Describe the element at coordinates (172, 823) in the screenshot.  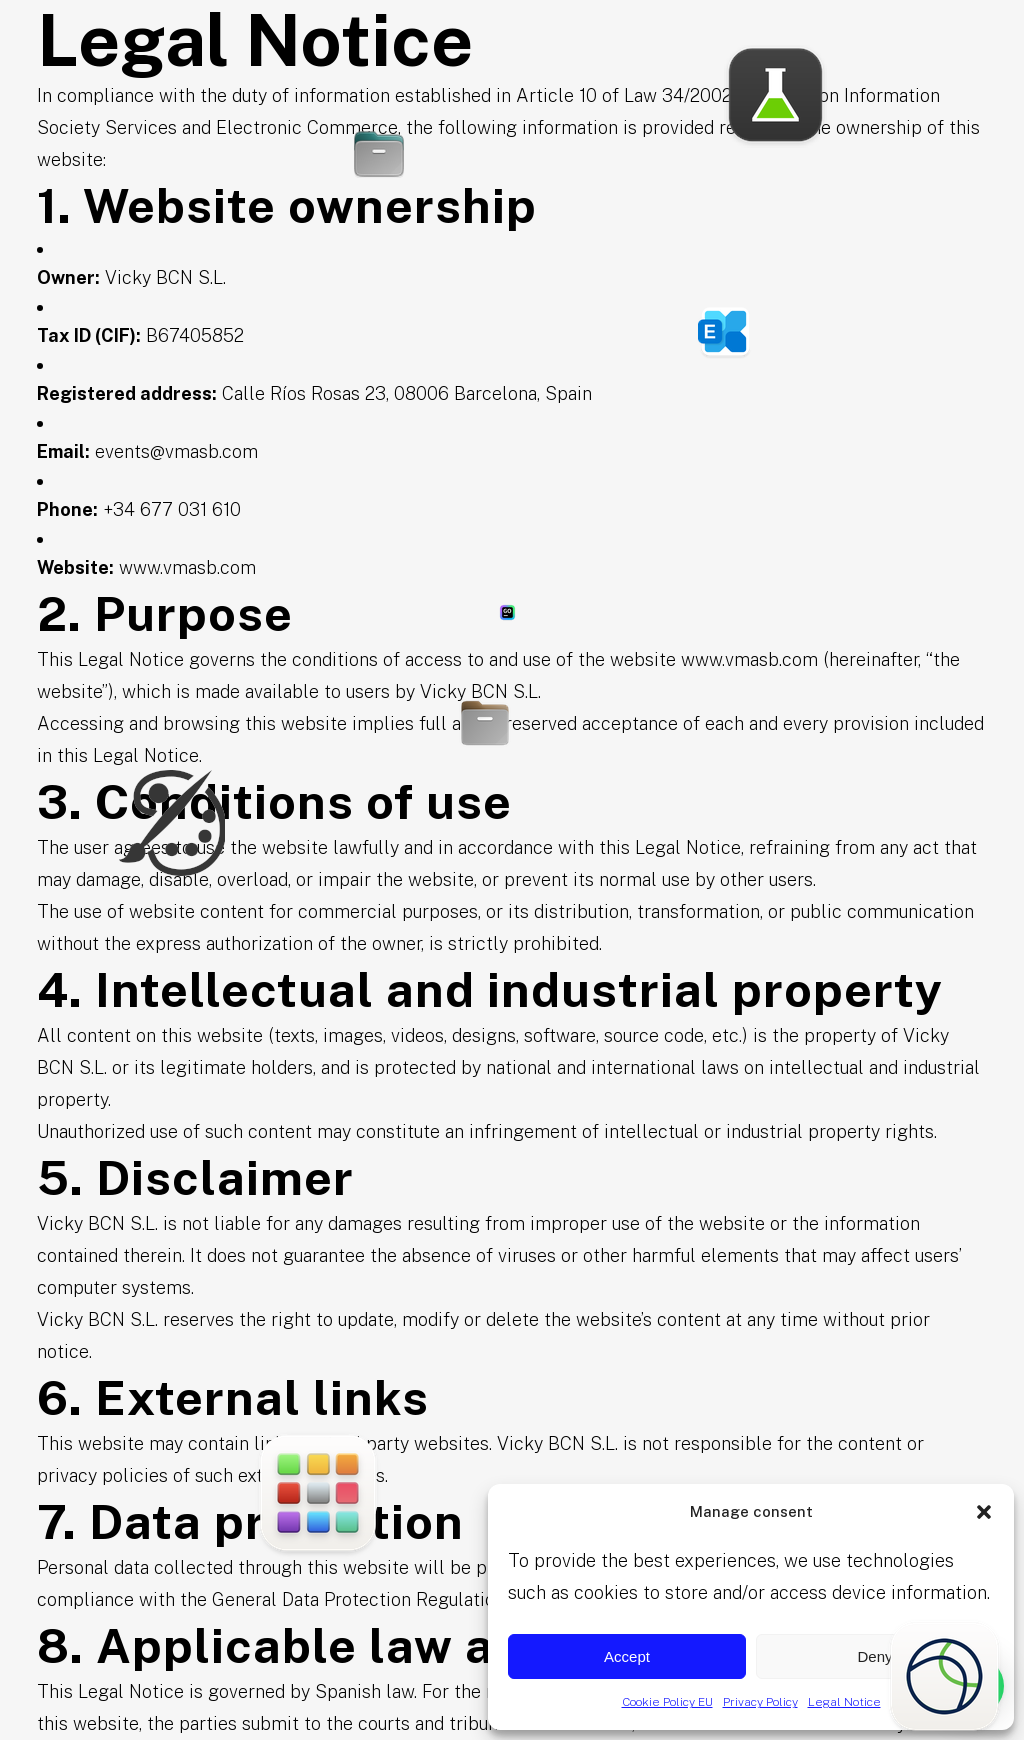
I see `open graphics or drawing applications` at that location.